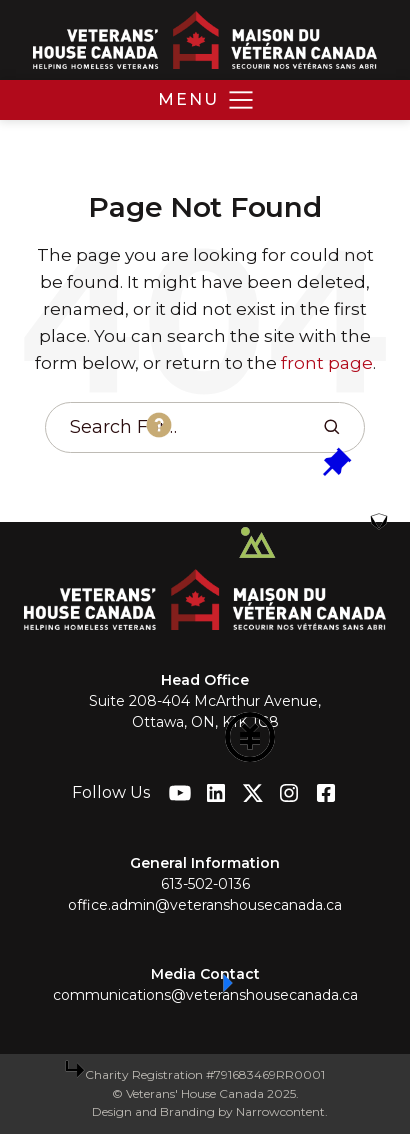 The width and height of the screenshot is (410, 1134). I want to click on expand a collapsed menu or section, so click(228, 983).